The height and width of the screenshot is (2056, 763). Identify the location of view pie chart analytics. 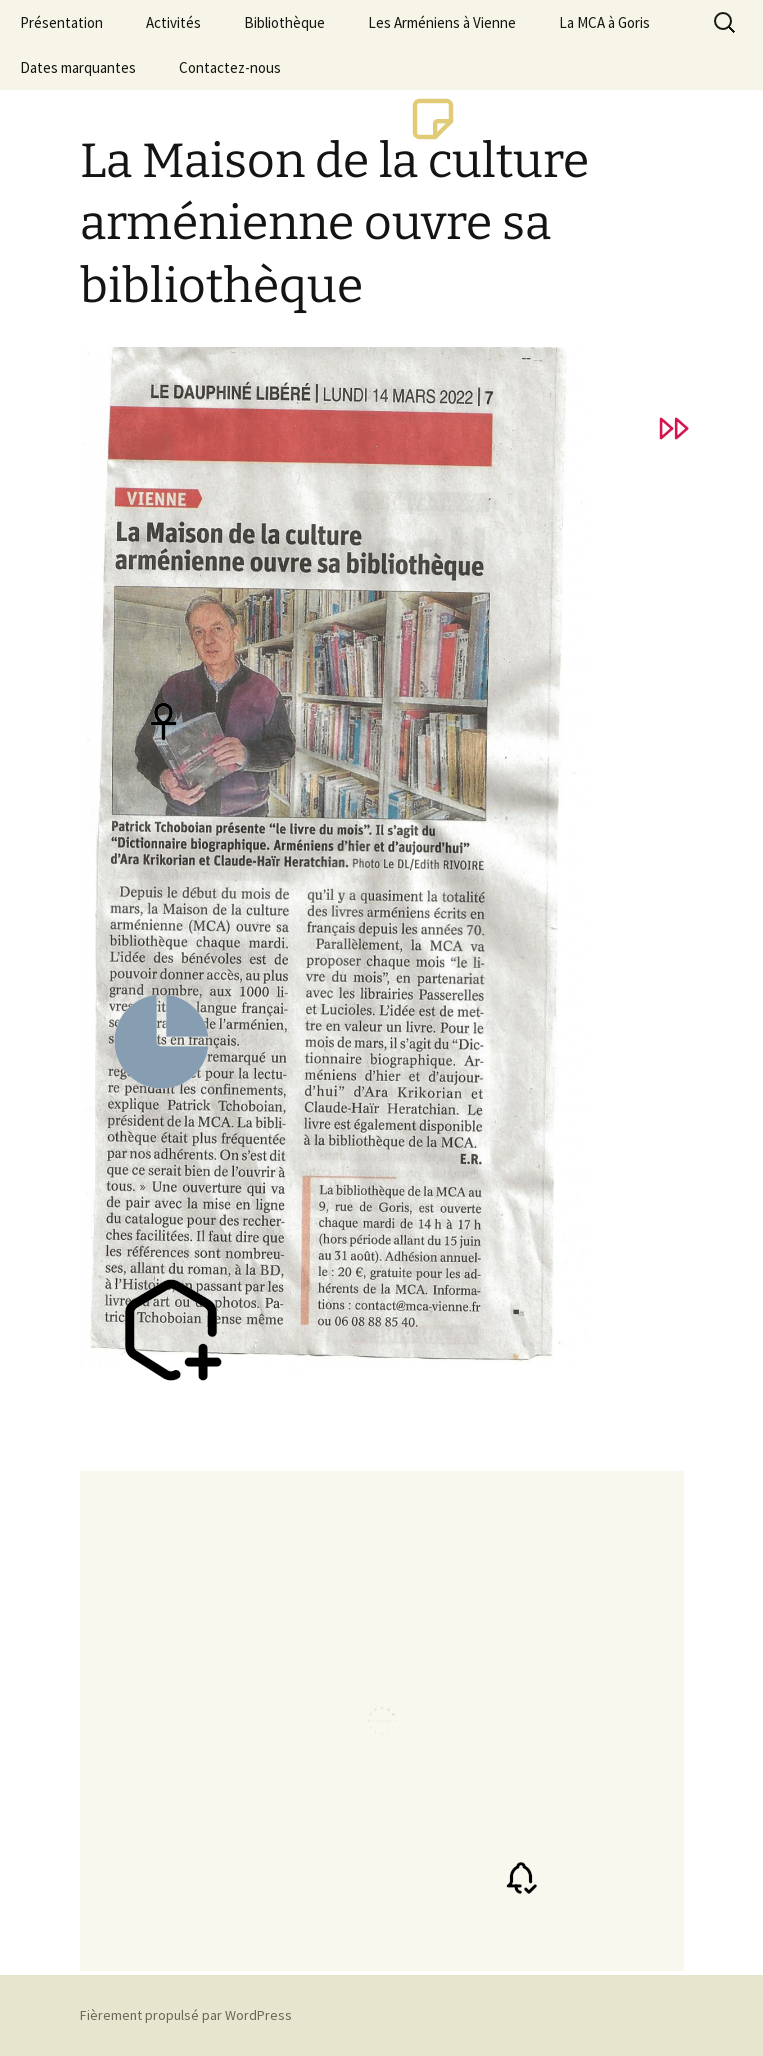
(161, 1041).